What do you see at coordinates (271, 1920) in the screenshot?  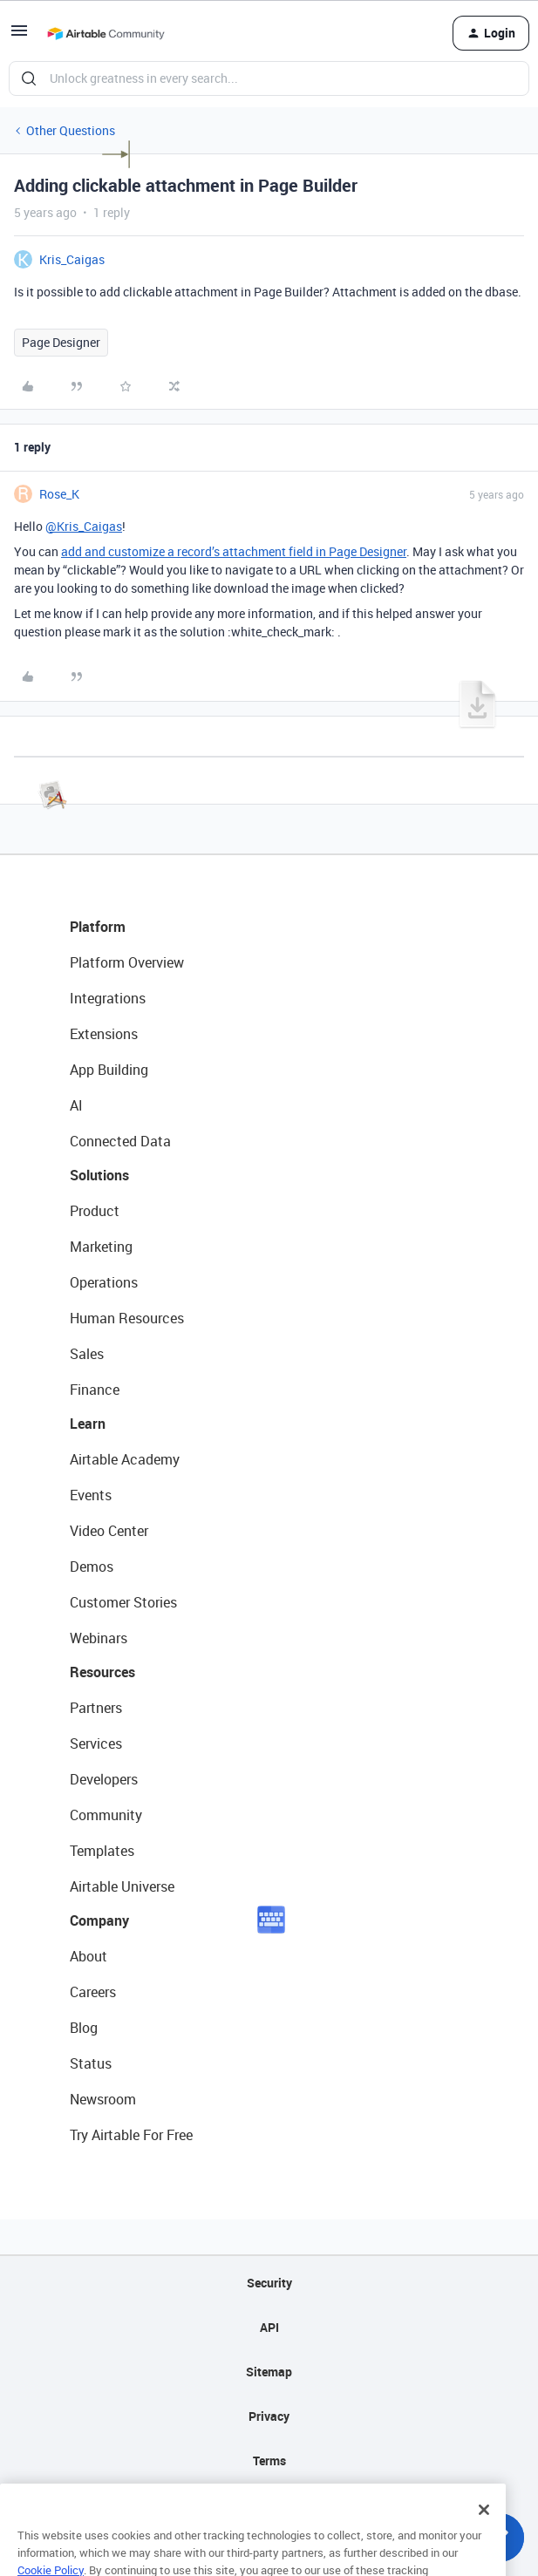 I see `configure keyboard and input settings` at bounding box center [271, 1920].